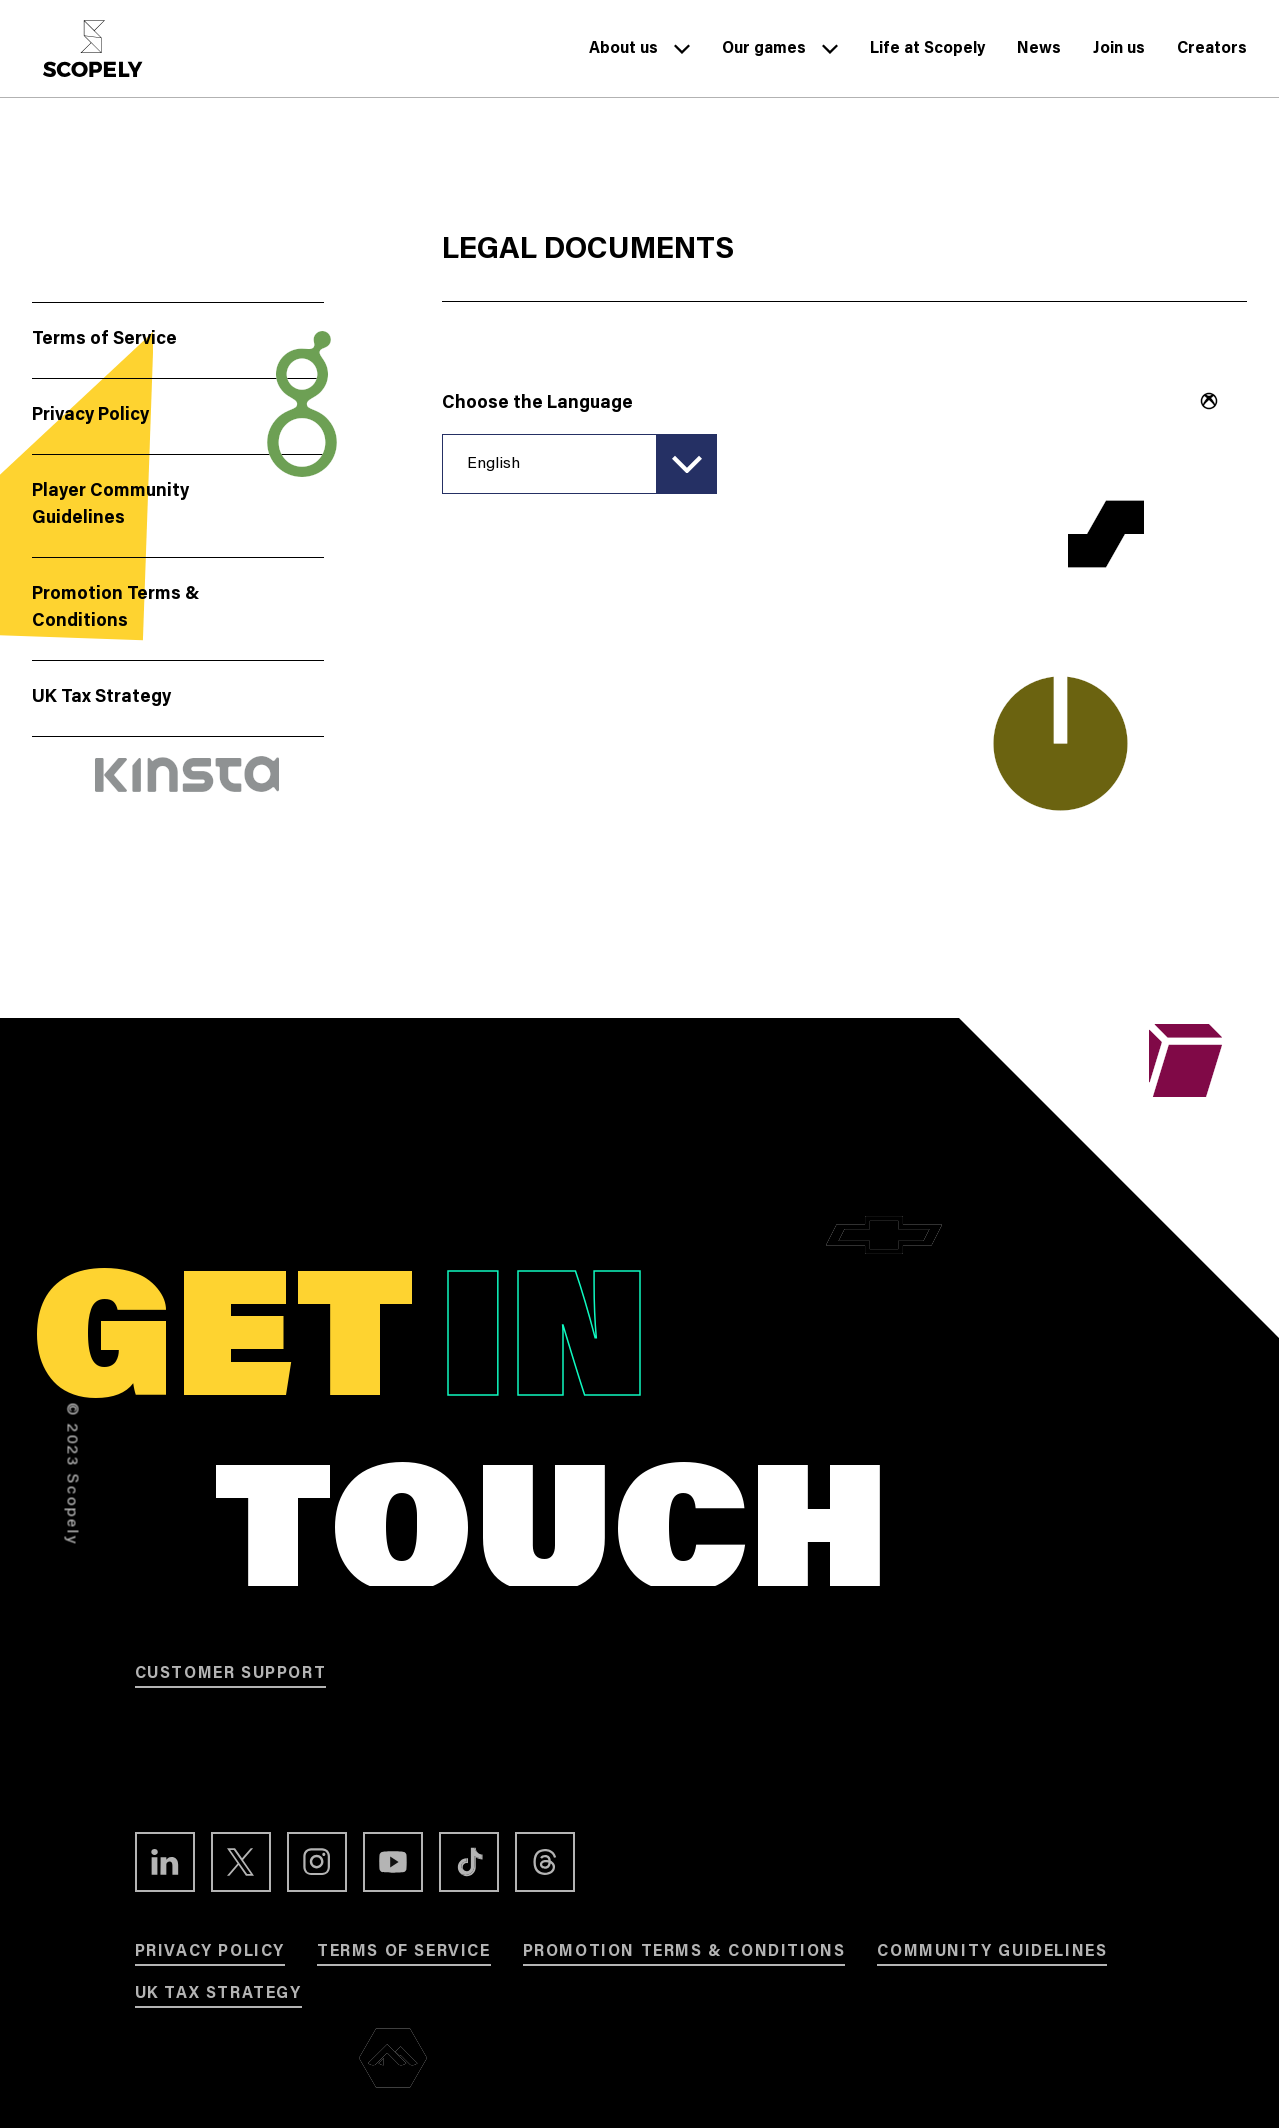 The width and height of the screenshot is (1279, 2128). I want to click on Kinsta web hosting service logo, so click(187, 774).